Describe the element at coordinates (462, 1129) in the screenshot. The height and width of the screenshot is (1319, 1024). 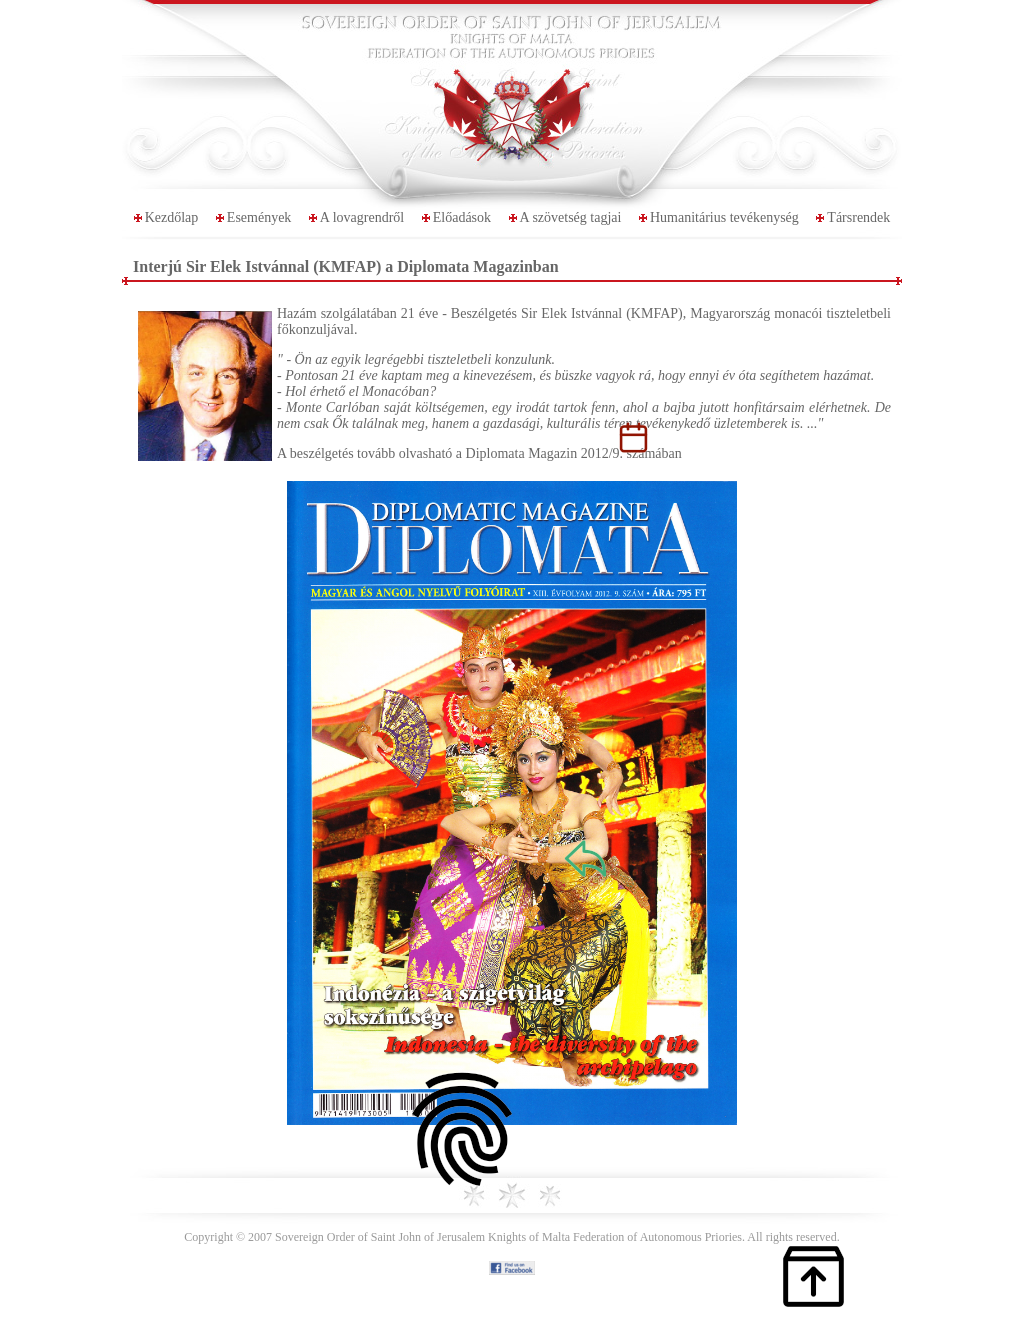
I see `authenticate with fingerprint` at that location.